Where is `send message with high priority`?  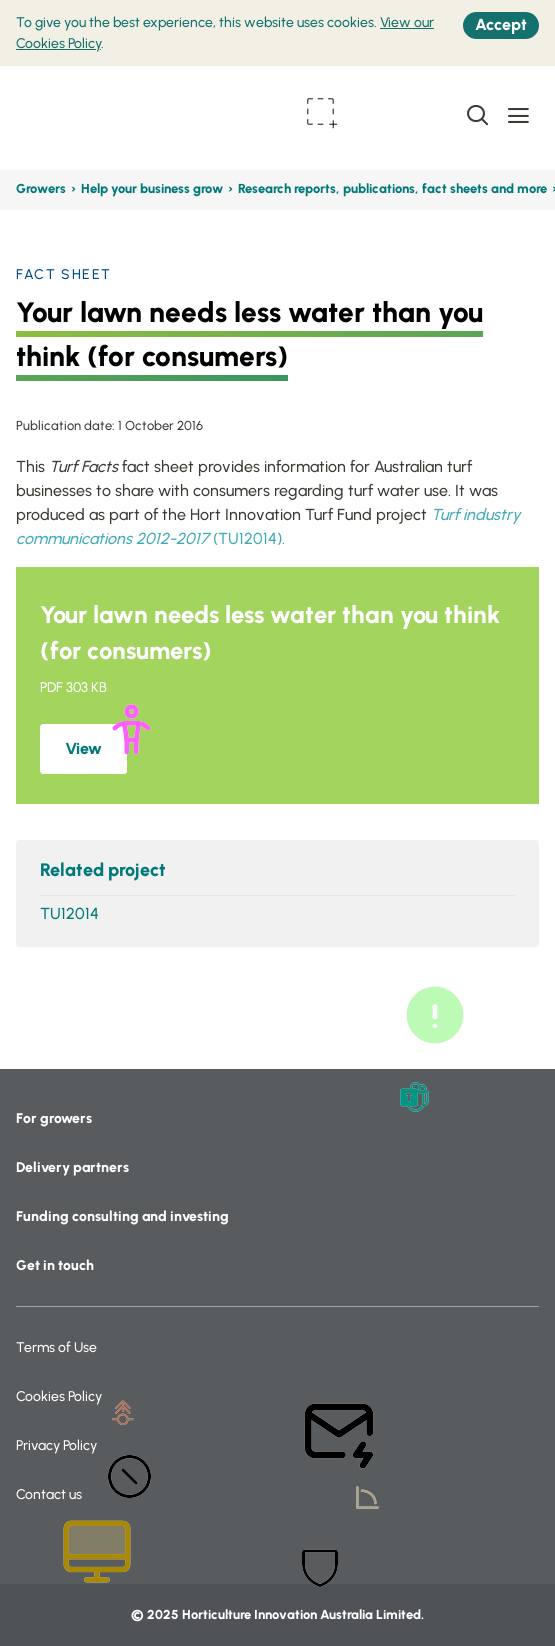 send message with high priority is located at coordinates (339, 1431).